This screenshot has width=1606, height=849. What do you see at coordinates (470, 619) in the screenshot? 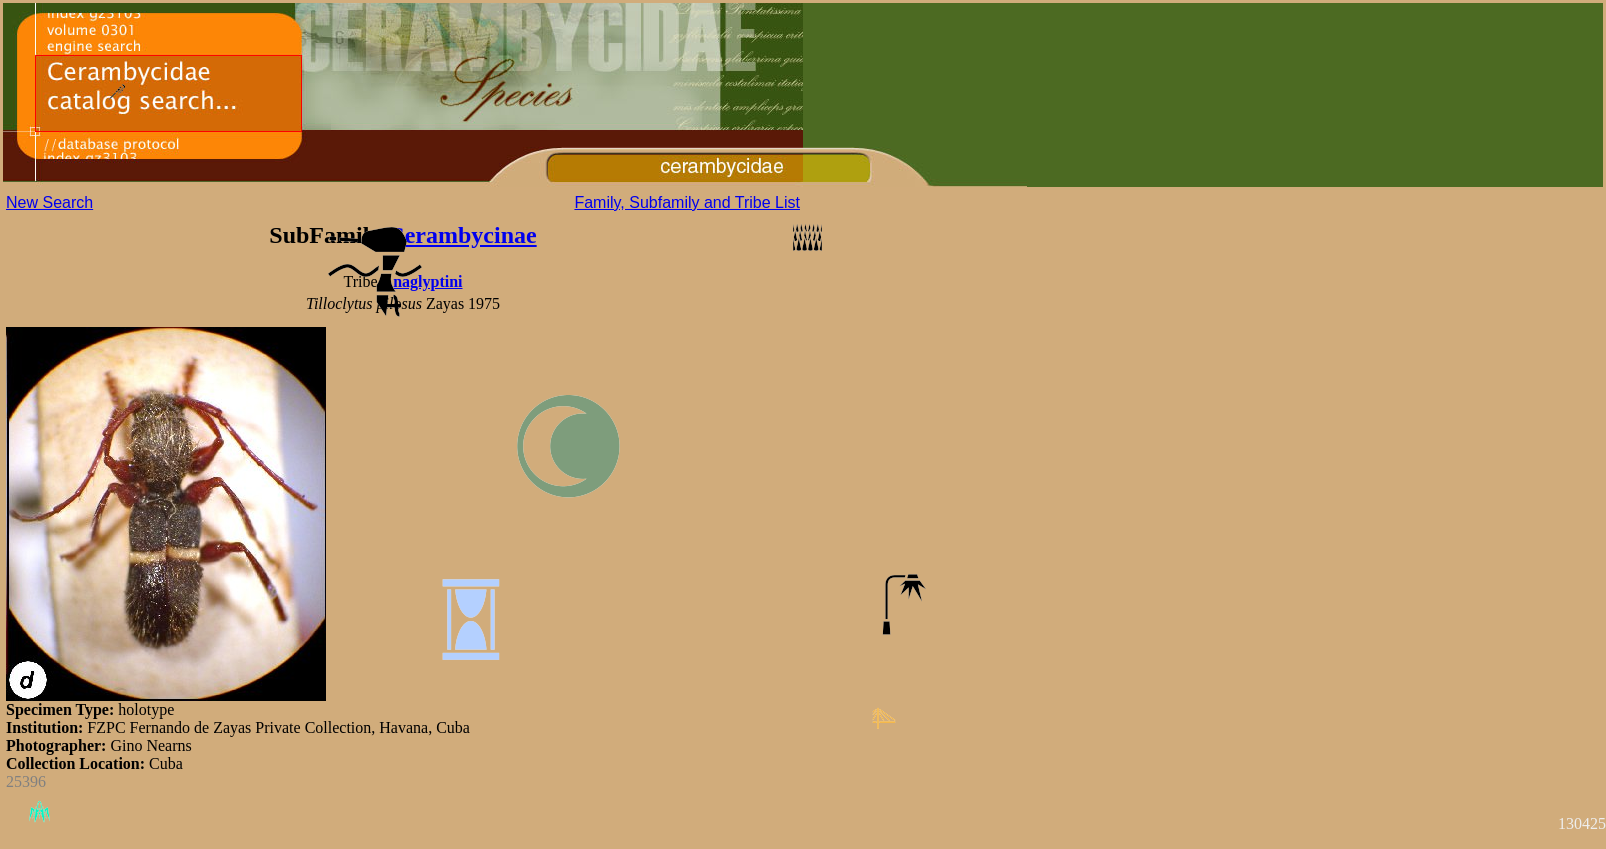
I see `indicates a loading or processing state` at bounding box center [470, 619].